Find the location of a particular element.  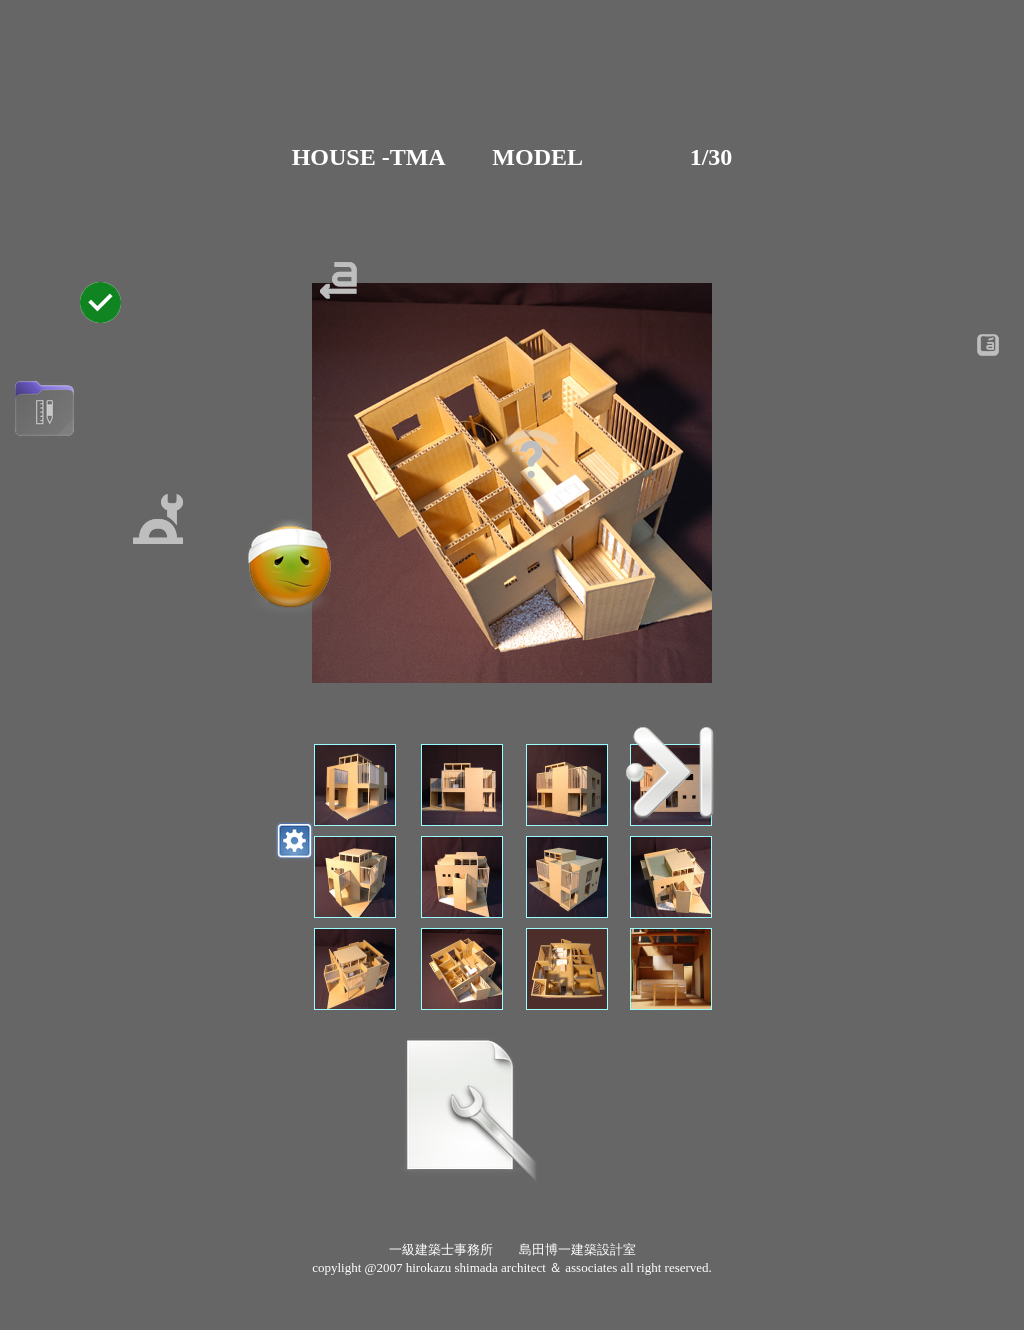

open character map application is located at coordinates (988, 345).